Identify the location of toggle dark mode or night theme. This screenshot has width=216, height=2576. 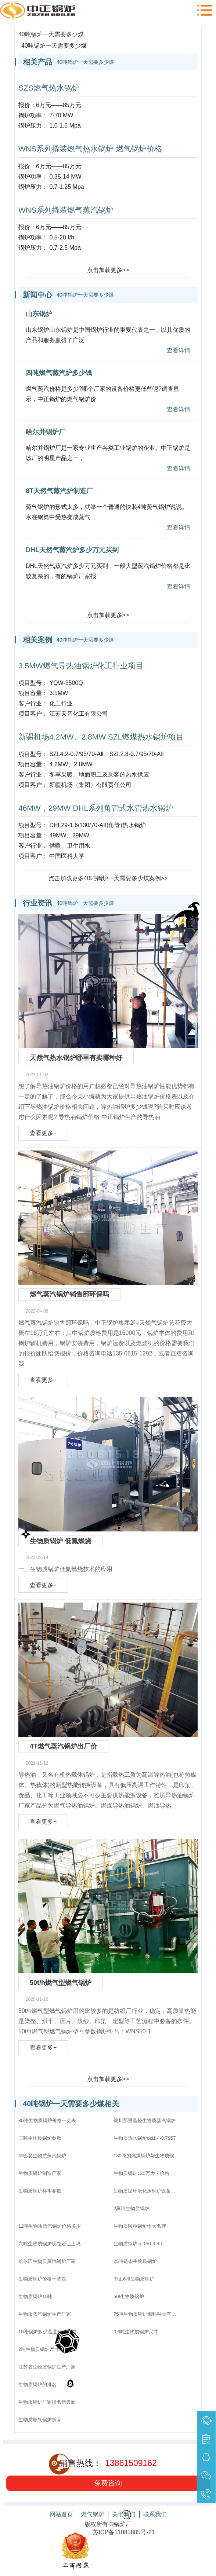
(59, 2464).